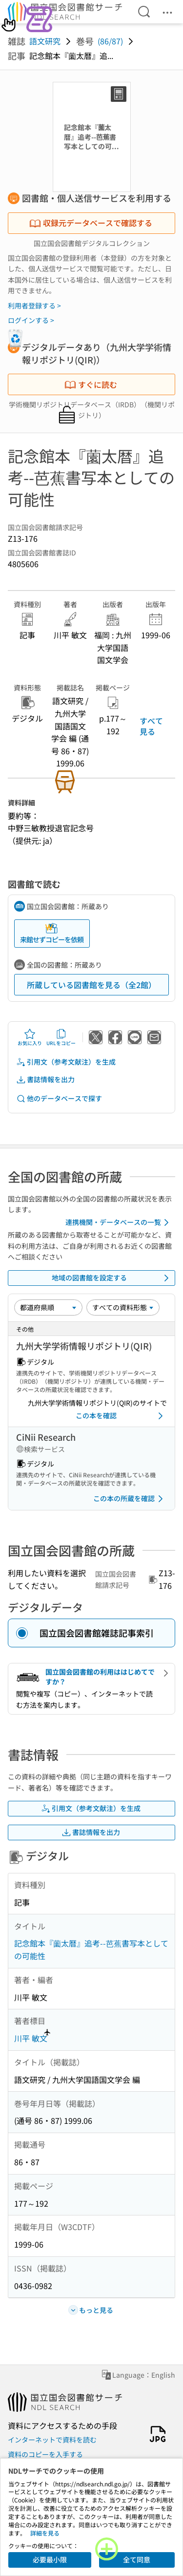  What do you see at coordinates (106, 2549) in the screenshot?
I see `add a new item` at bounding box center [106, 2549].